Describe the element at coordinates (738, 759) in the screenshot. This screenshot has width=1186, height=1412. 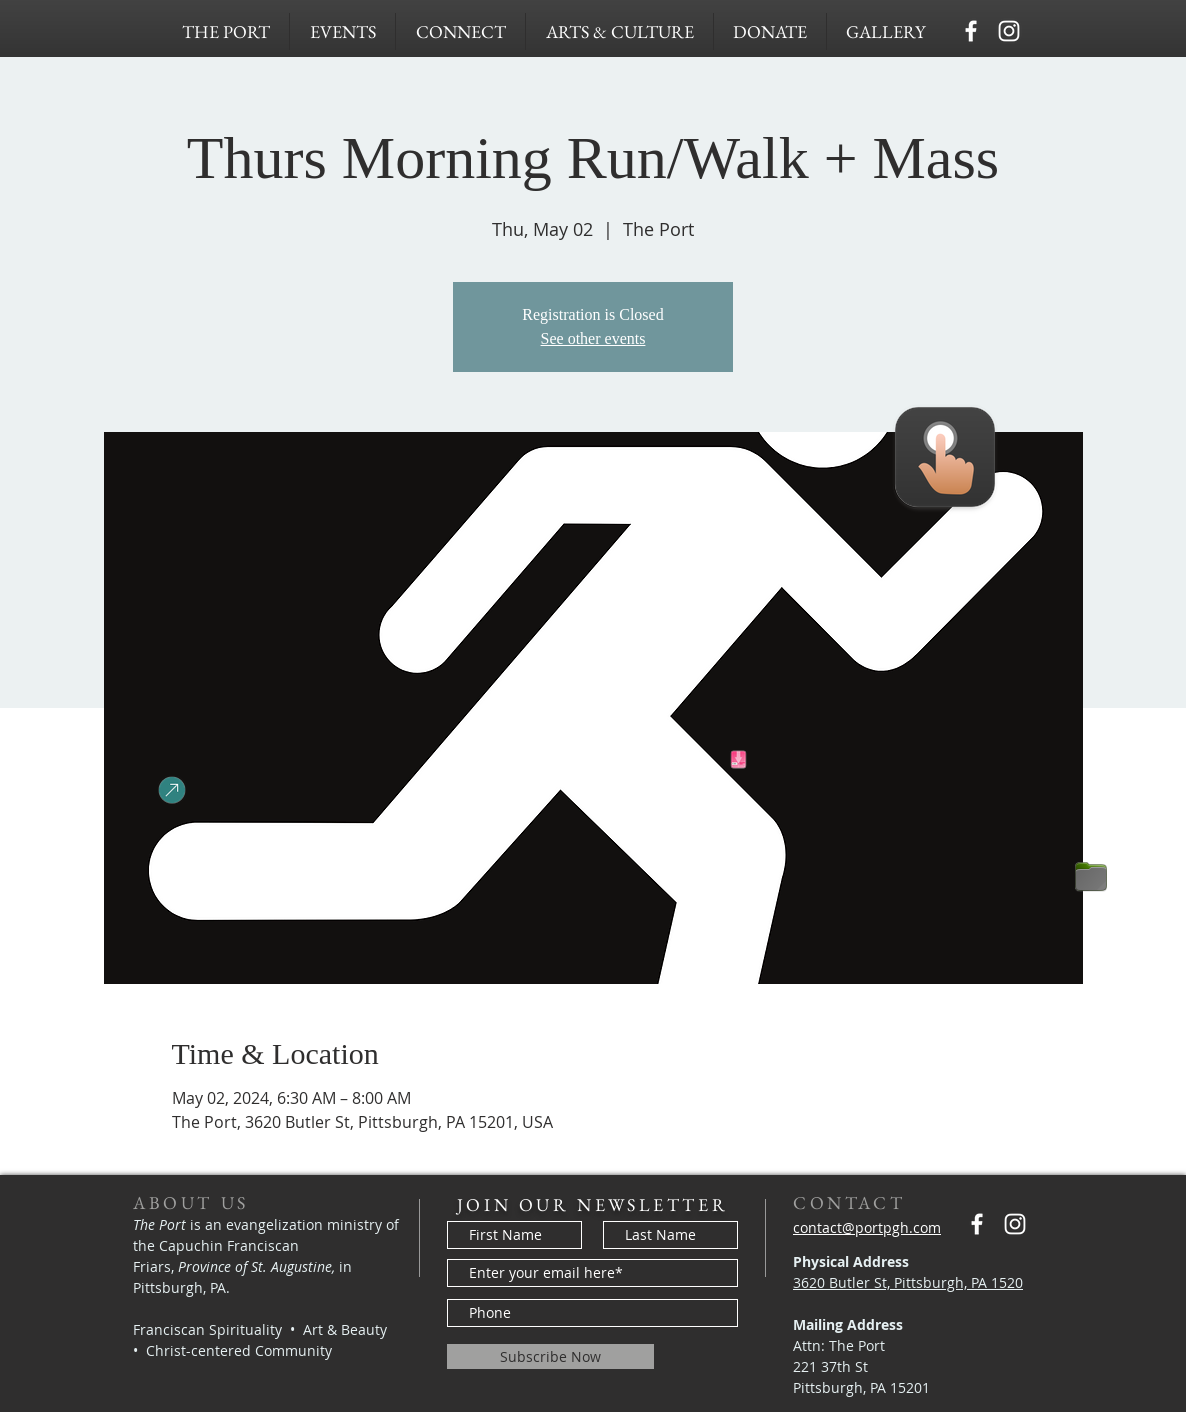
I see `open synaptic package manager` at that location.